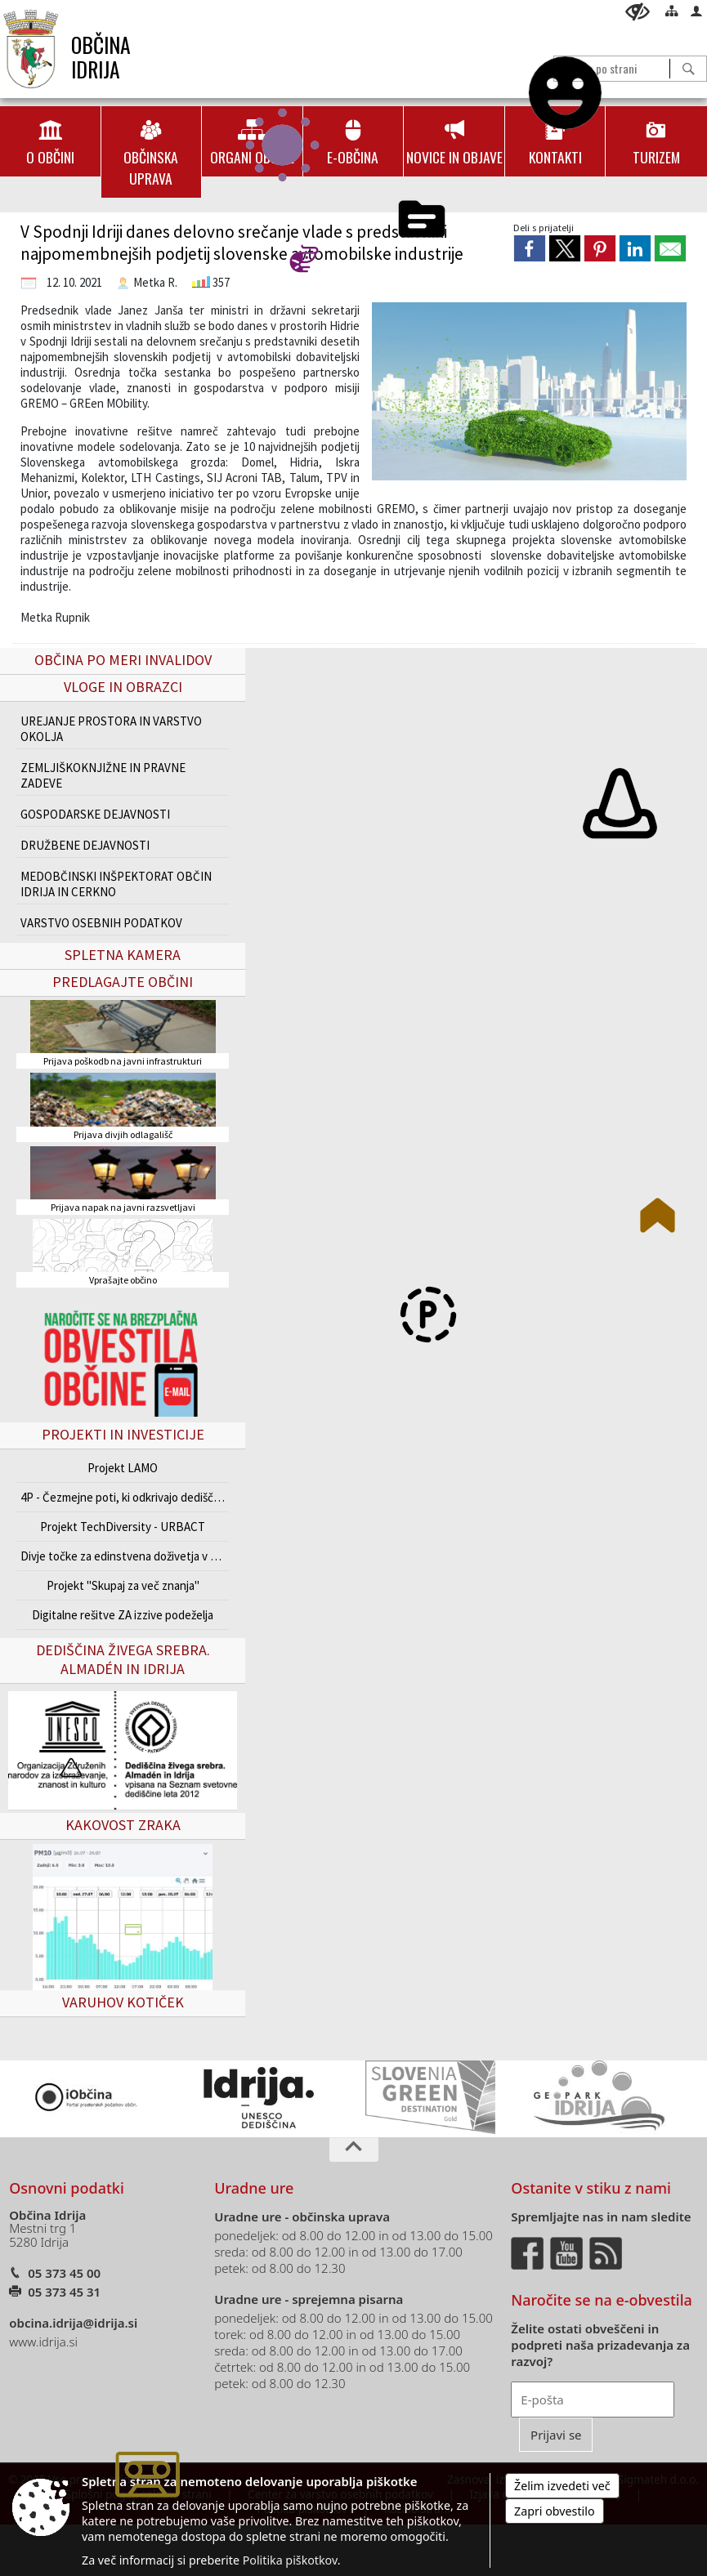 The width and height of the screenshot is (707, 2576). Describe the element at coordinates (422, 219) in the screenshot. I see `open topic or file folder` at that location.